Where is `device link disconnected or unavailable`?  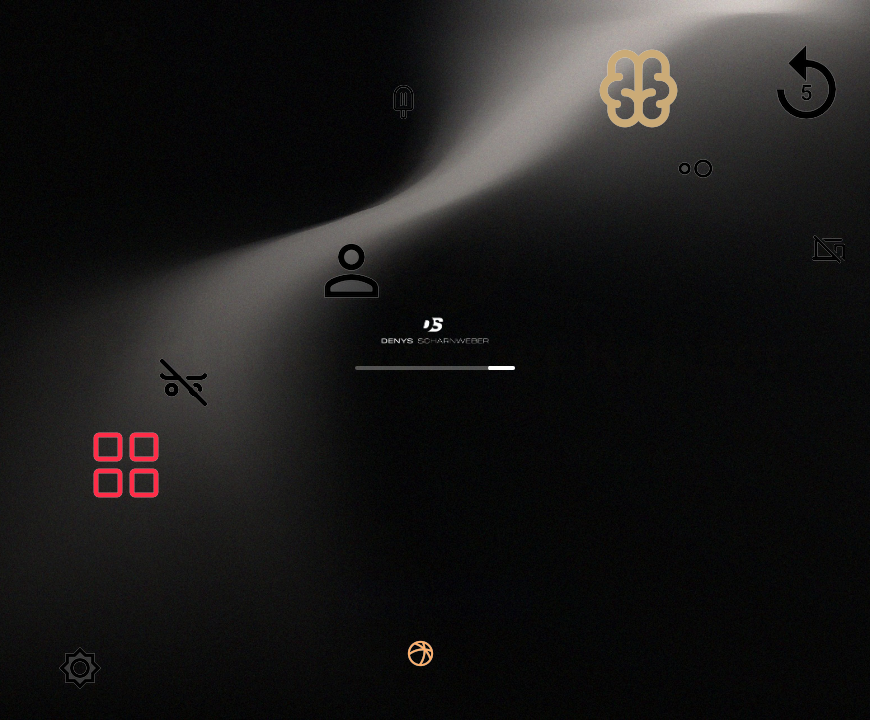
device link disconnected or unavailable is located at coordinates (828, 249).